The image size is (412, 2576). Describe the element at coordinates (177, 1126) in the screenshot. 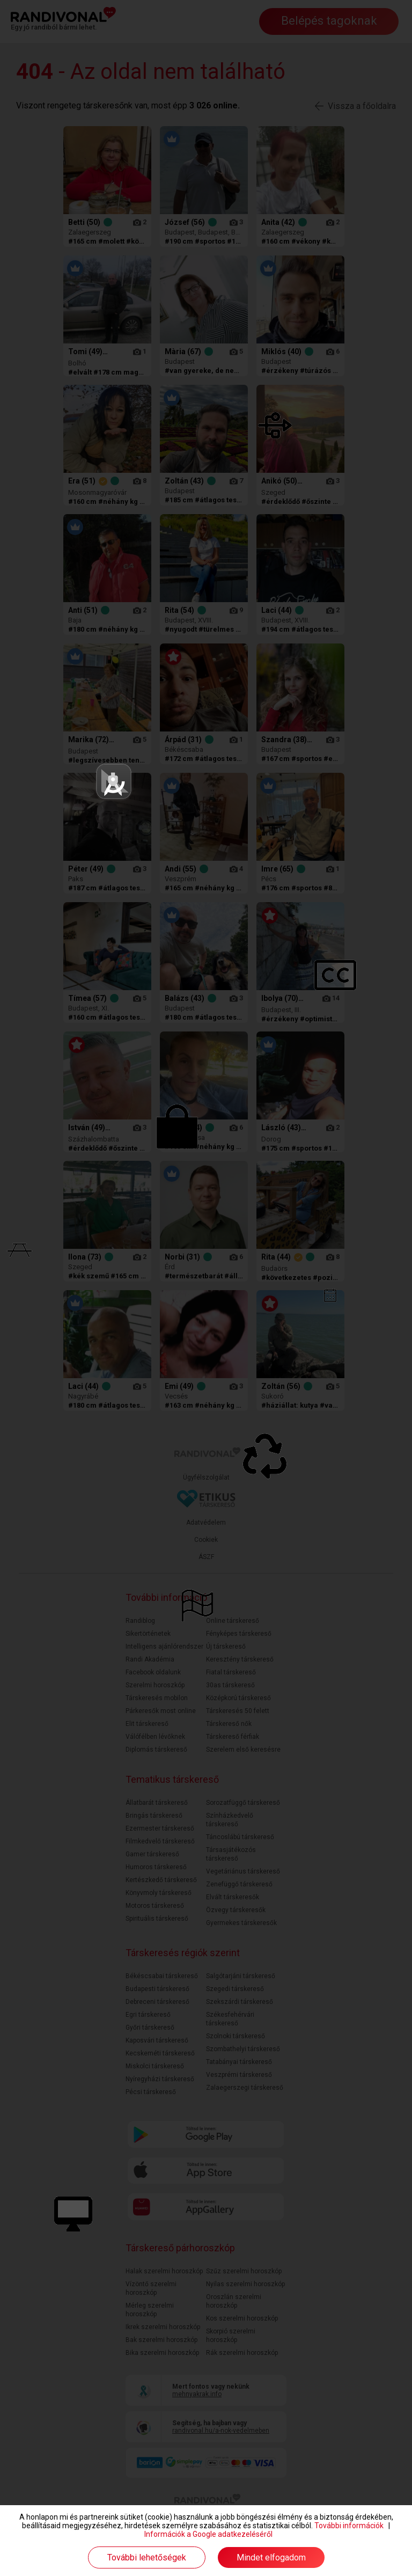

I see `view your shopping bag` at that location.